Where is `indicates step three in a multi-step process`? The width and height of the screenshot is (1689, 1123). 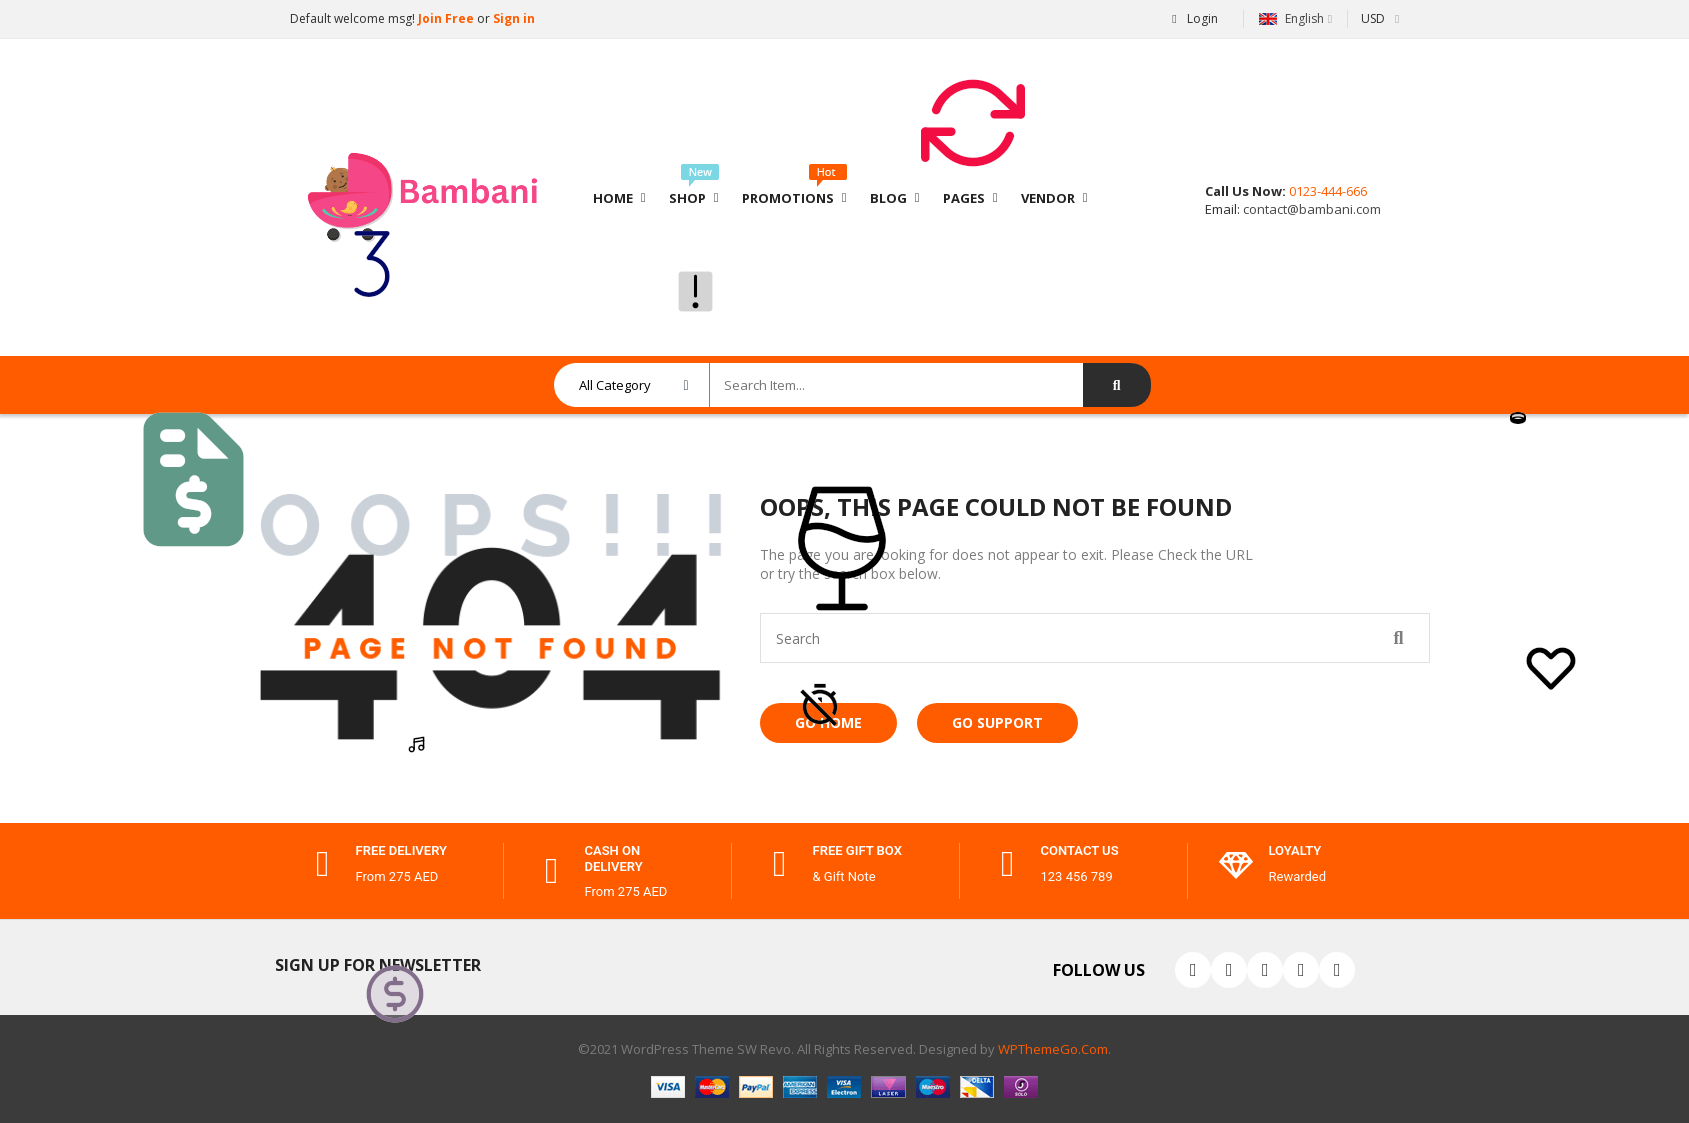 indicates step three in a multi-step process is located at coordinates (372, 264).